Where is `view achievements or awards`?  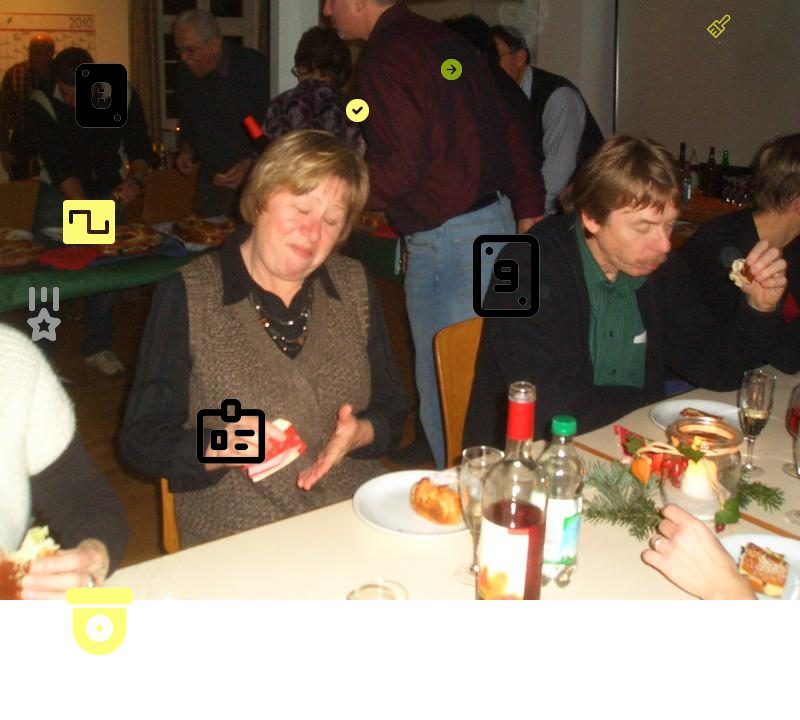
view achievements or awards is located at coordinates (44, 314).